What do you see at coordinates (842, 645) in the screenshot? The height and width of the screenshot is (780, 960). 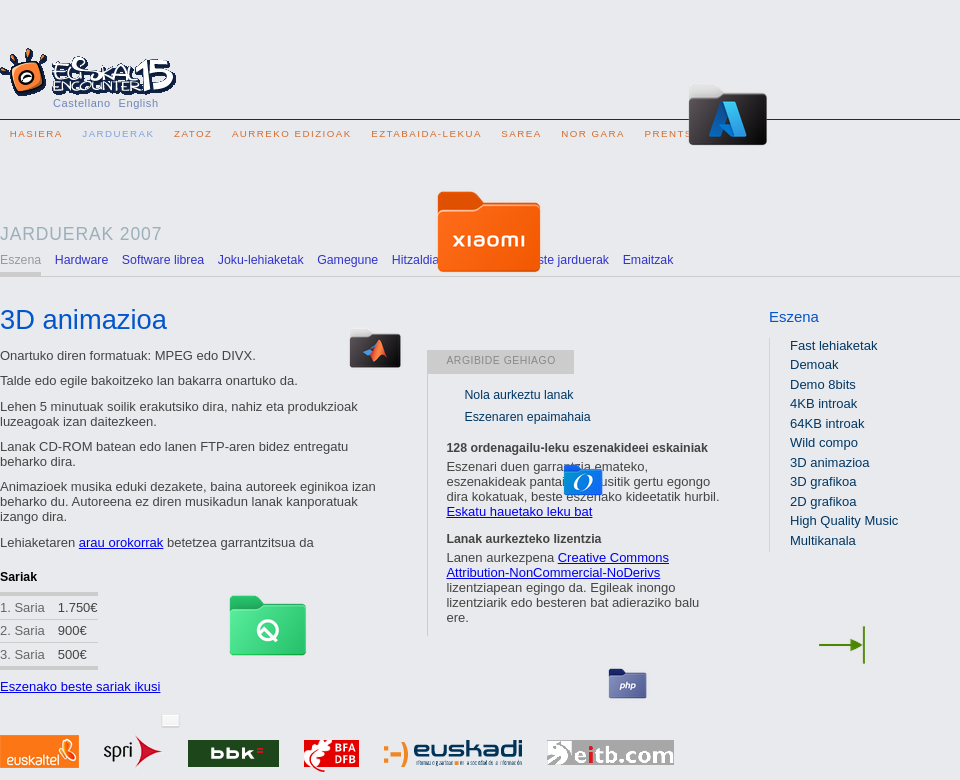 I see `jump to the last item in a list` at bounding box center [842, 645].